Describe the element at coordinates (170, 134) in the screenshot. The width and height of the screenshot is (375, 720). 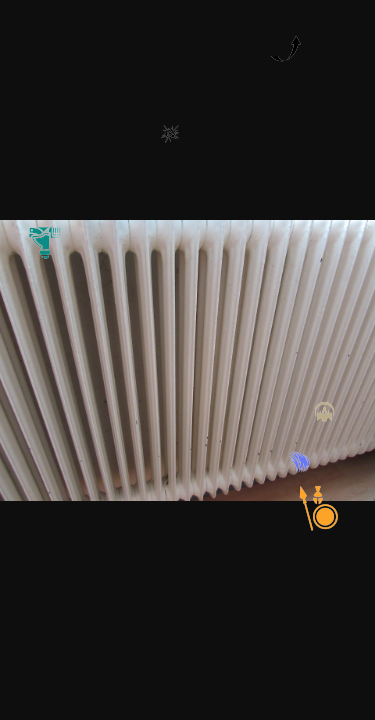
I see `indicates nuclear fission or atomic reaction` at that location.